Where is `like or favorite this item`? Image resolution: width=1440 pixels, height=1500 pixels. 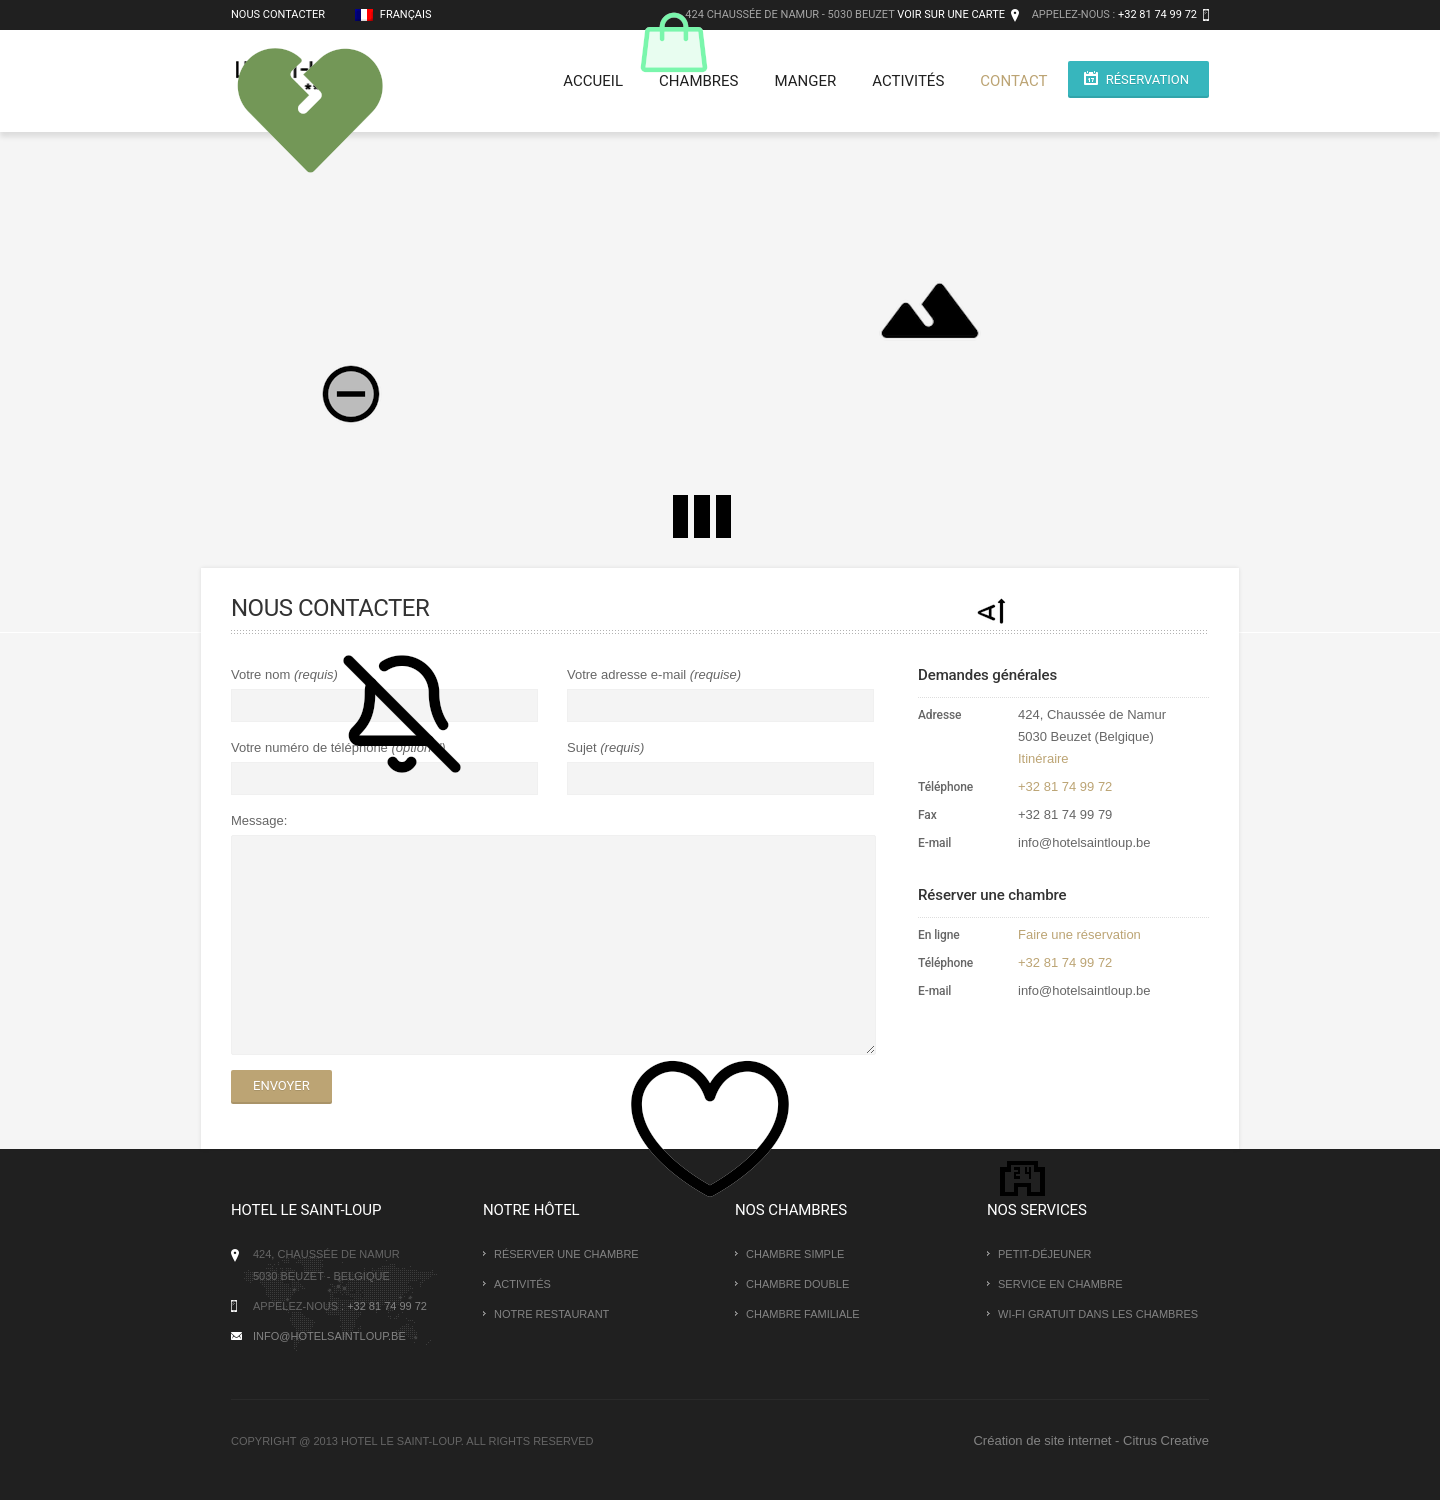
like or favorite this item is located at coordinates (710, 1129).